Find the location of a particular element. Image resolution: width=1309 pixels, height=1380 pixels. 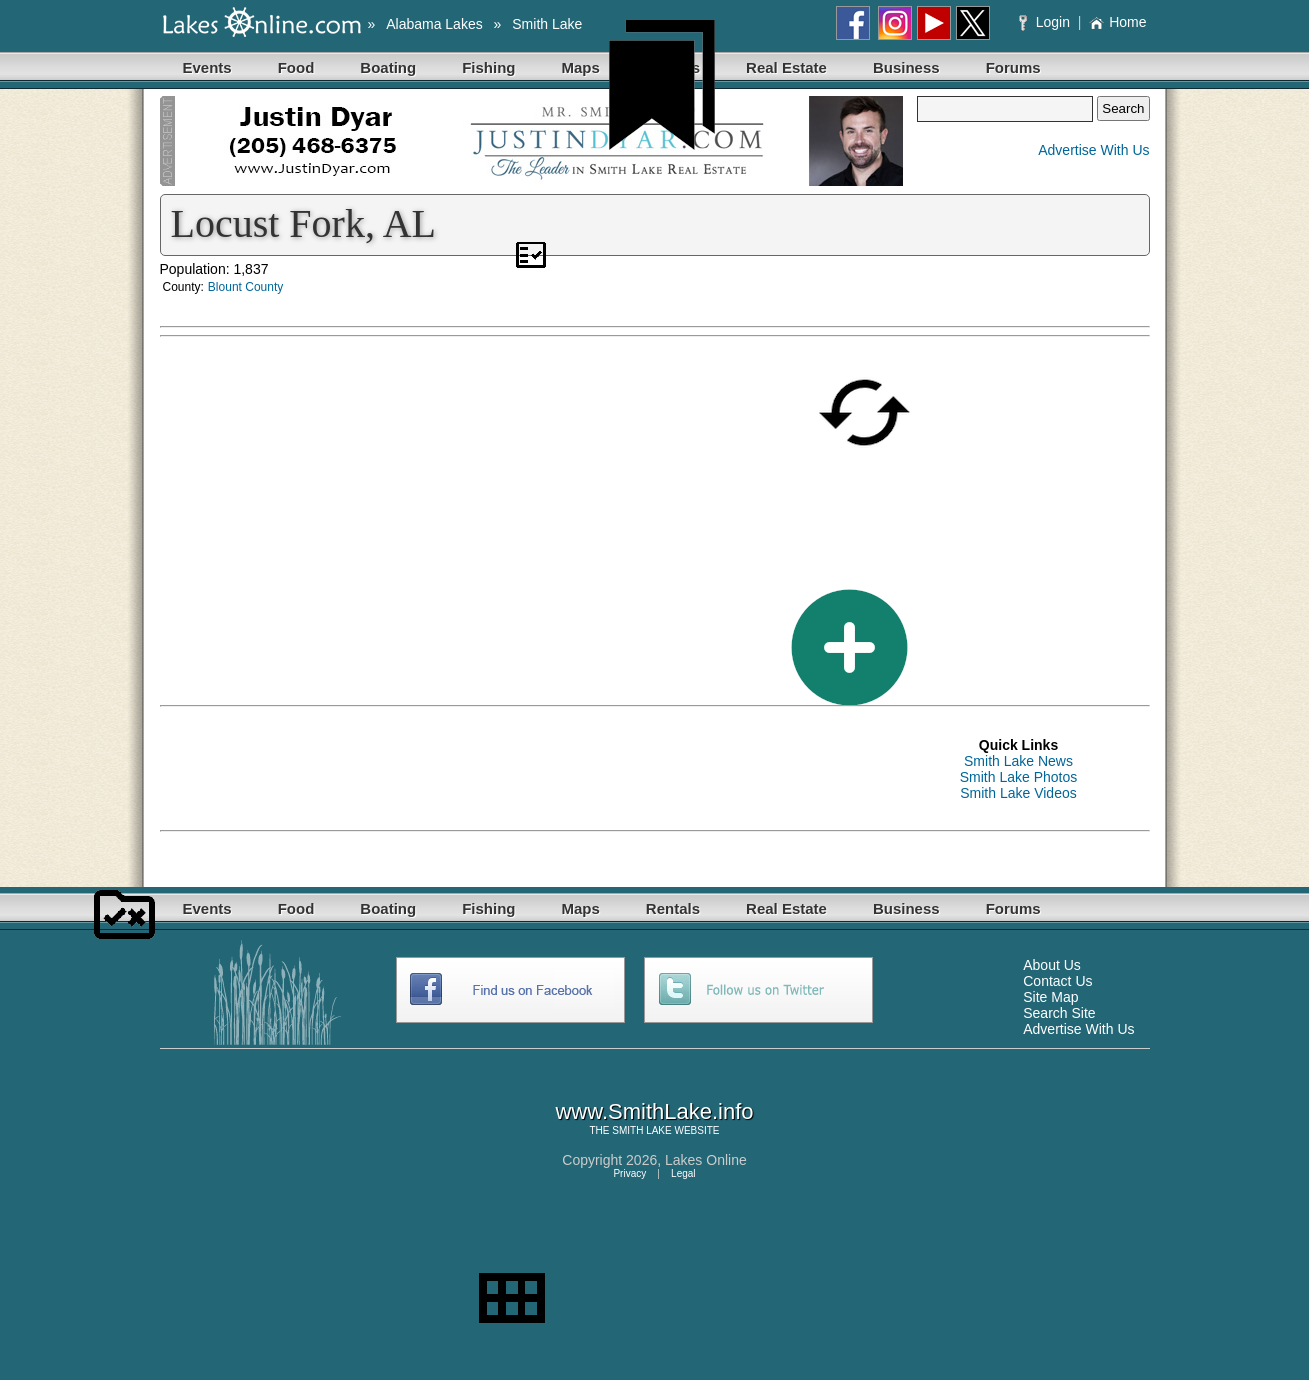

refresh or reload content is located at coordinates (864, 412).